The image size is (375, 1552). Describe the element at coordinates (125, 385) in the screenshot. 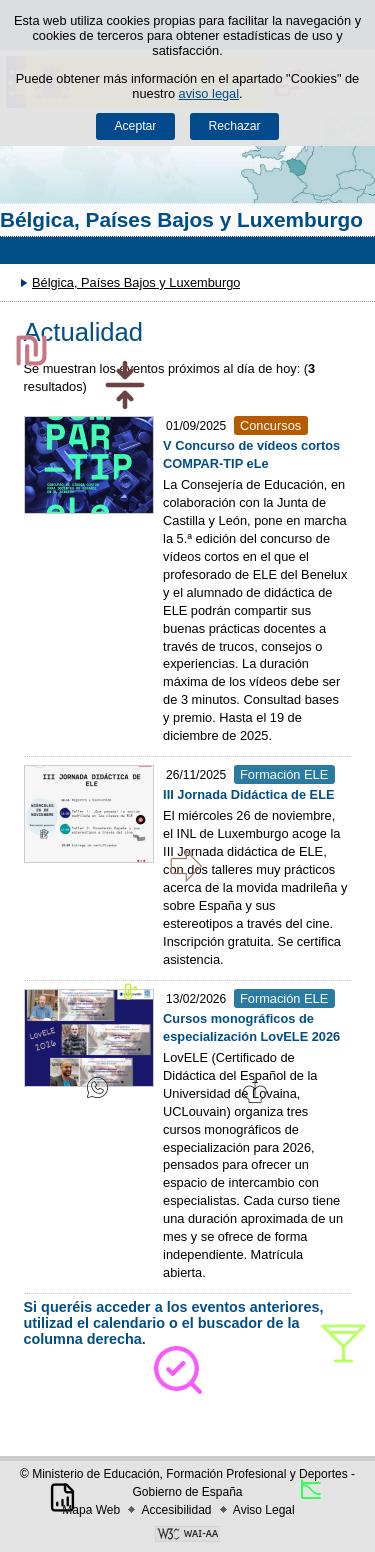

I see `collapse content vertically` at that location.